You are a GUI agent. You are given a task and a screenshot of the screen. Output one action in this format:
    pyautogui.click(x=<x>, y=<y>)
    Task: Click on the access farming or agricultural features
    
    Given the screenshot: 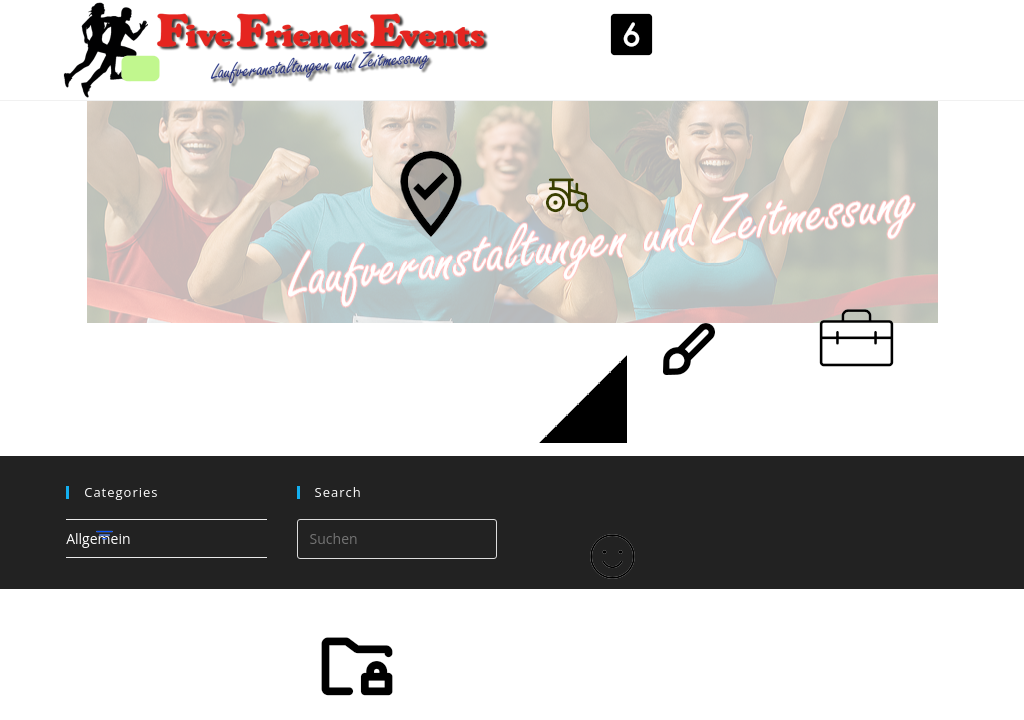 What is the action you would take?
    pyautogui.click(x=566, y=194)
    